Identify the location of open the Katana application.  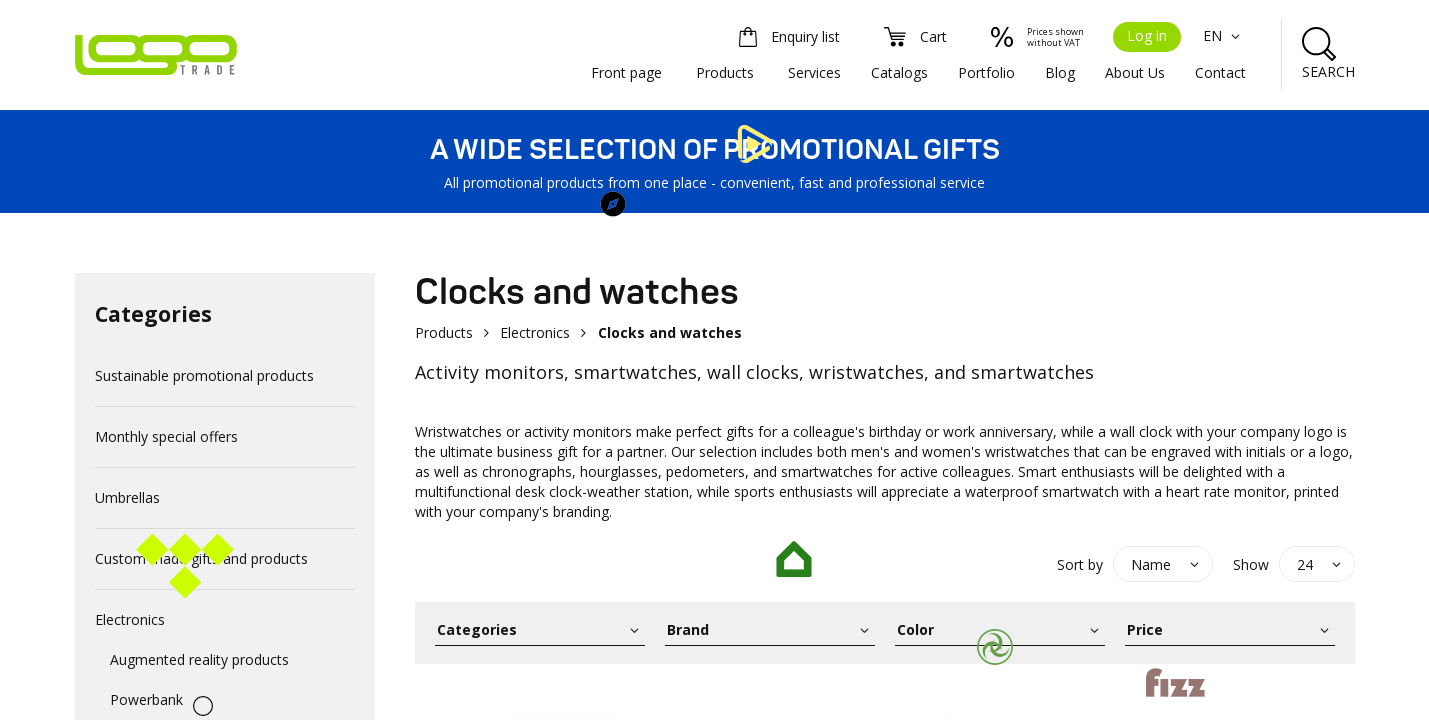
(995, 647).